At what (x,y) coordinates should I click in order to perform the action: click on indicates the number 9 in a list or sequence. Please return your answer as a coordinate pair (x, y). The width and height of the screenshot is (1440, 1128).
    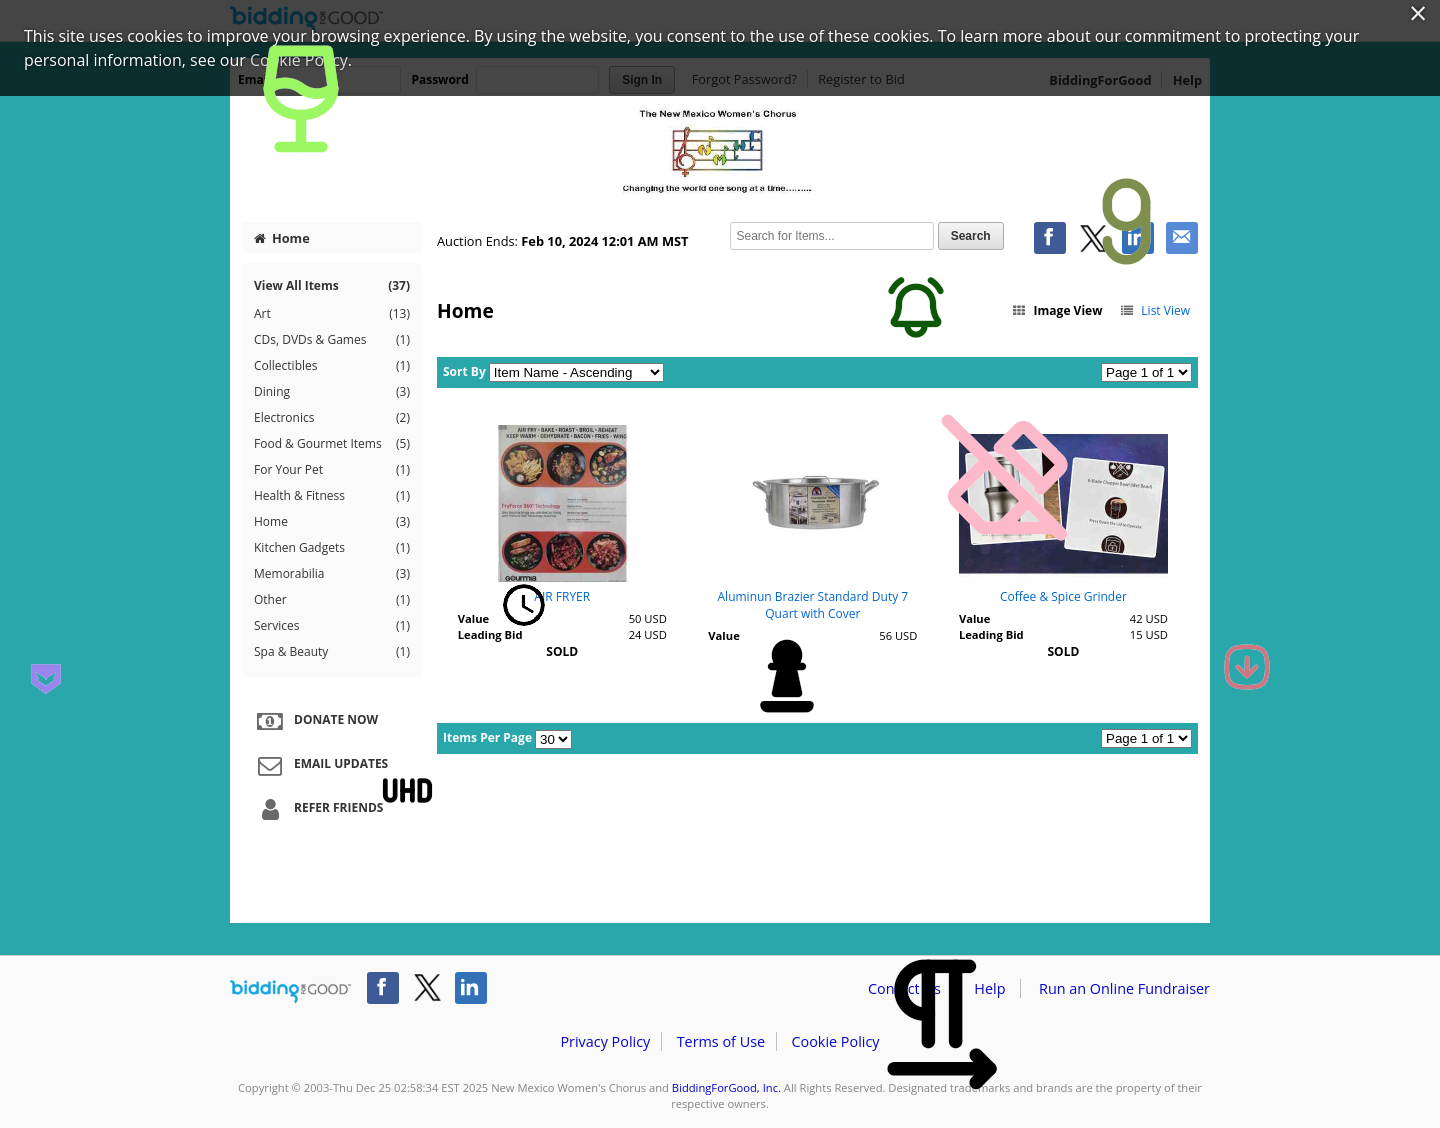
    Looking at the image, I should click on (1126, 221).